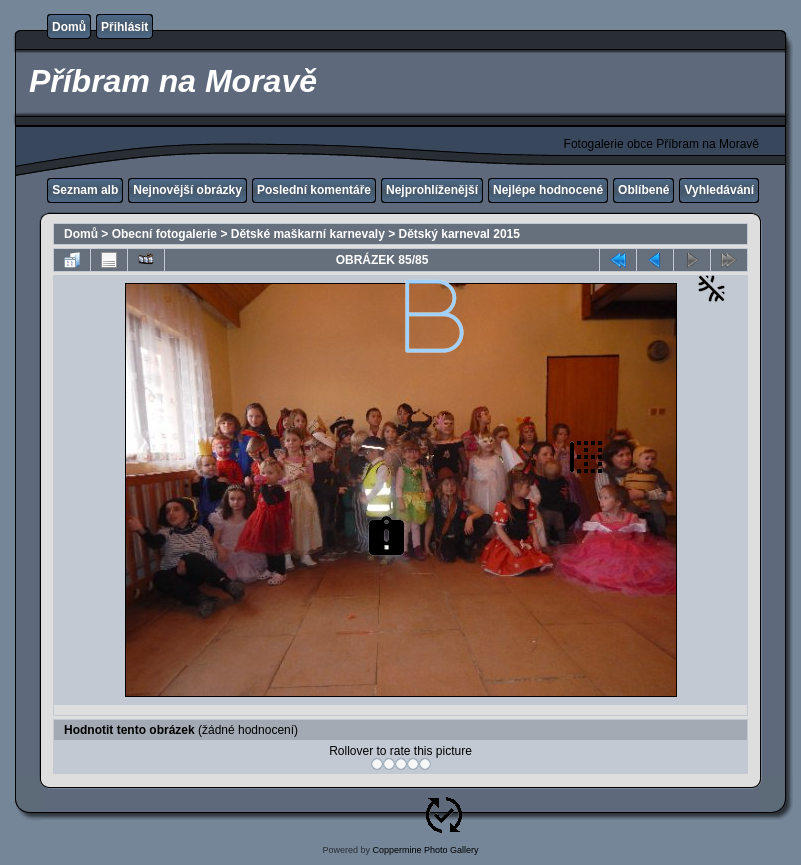 This screenshot has height=865, width=801. Describe the element at coordinates (444, 815) in the screenshot. I see `indicates content has been published with recent changes` at that location.